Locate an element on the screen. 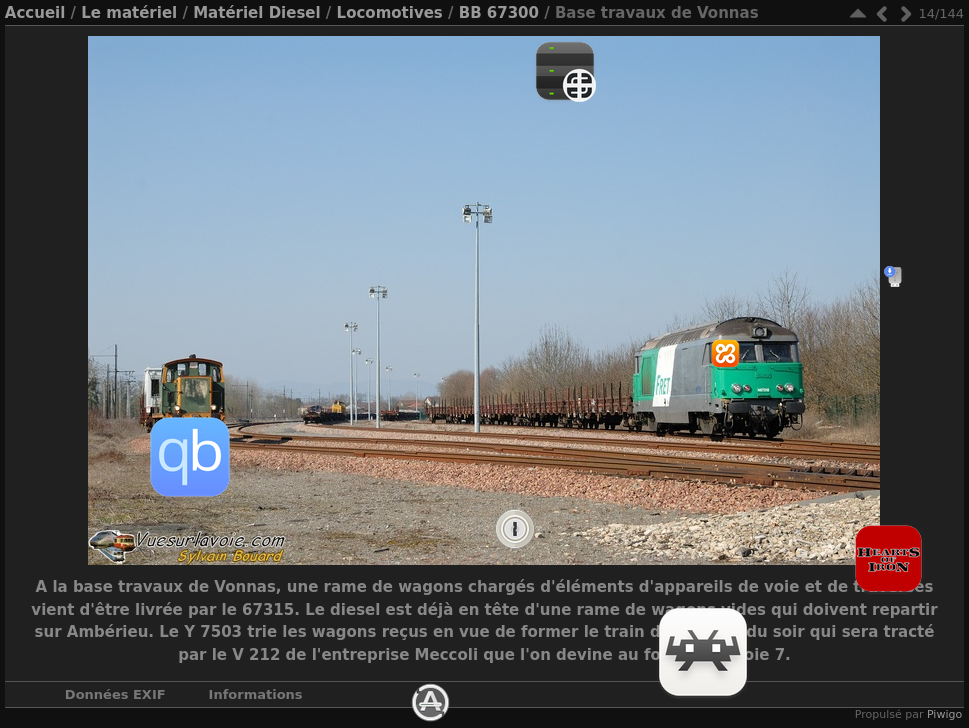 The height and width of the screenshot is (728, 969). launch xampp local server application is located at coordinates (725, 353).